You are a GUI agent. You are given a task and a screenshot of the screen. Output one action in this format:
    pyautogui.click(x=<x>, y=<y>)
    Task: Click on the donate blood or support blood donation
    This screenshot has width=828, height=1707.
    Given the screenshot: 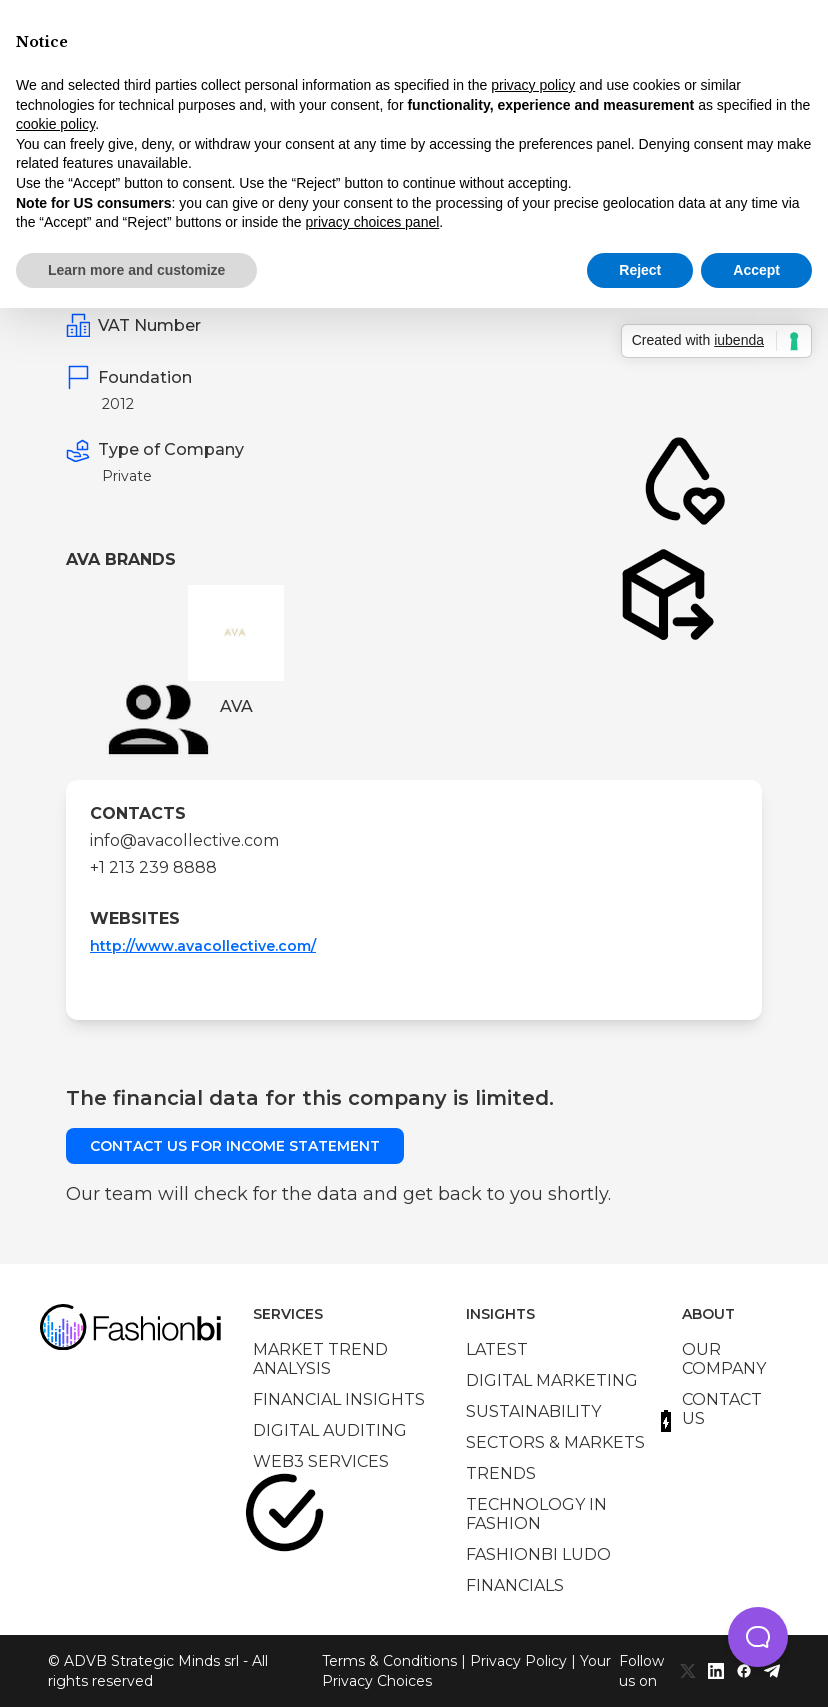 What is the action you would take?
    pyautogui.click(x=679, y=479)
    